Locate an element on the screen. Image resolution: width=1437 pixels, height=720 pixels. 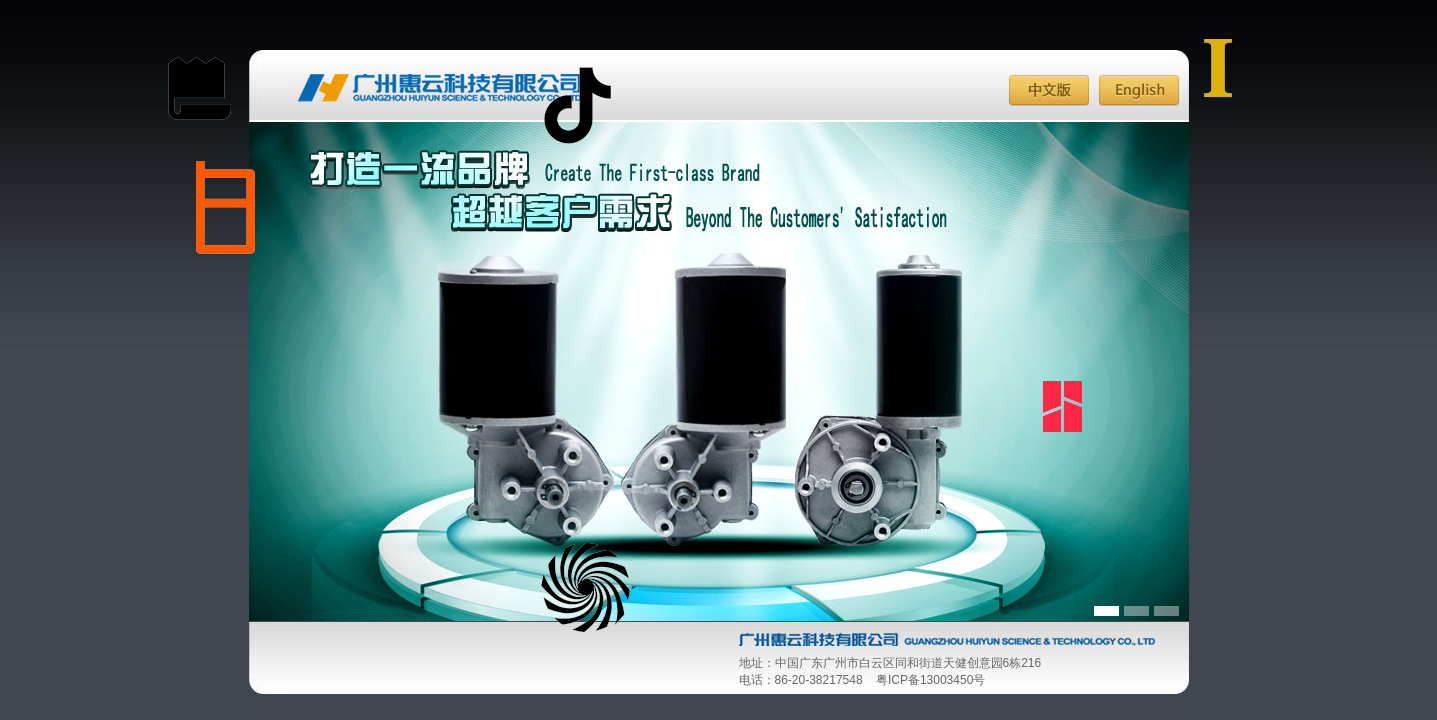
access mobile device settings is located at coordinates (225, 211).